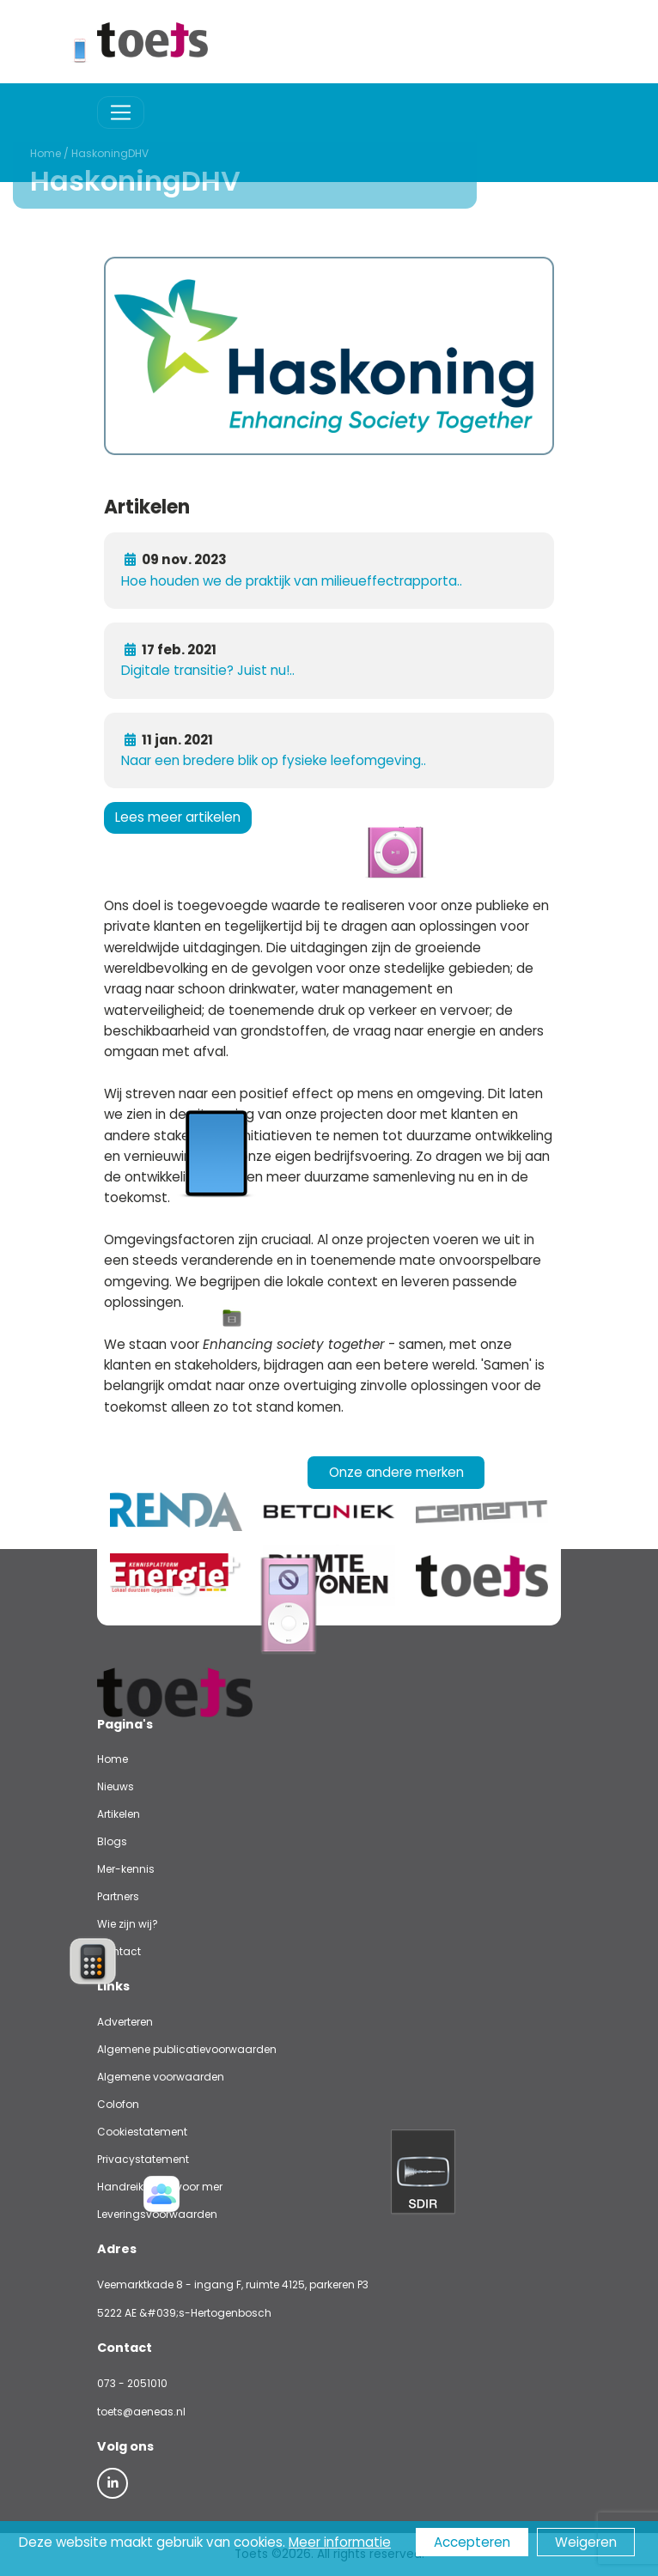  What do you see at coordinates (232, 1318) in the screenshot?
I see `open your videos folder` at bounding box center [232, 1318].